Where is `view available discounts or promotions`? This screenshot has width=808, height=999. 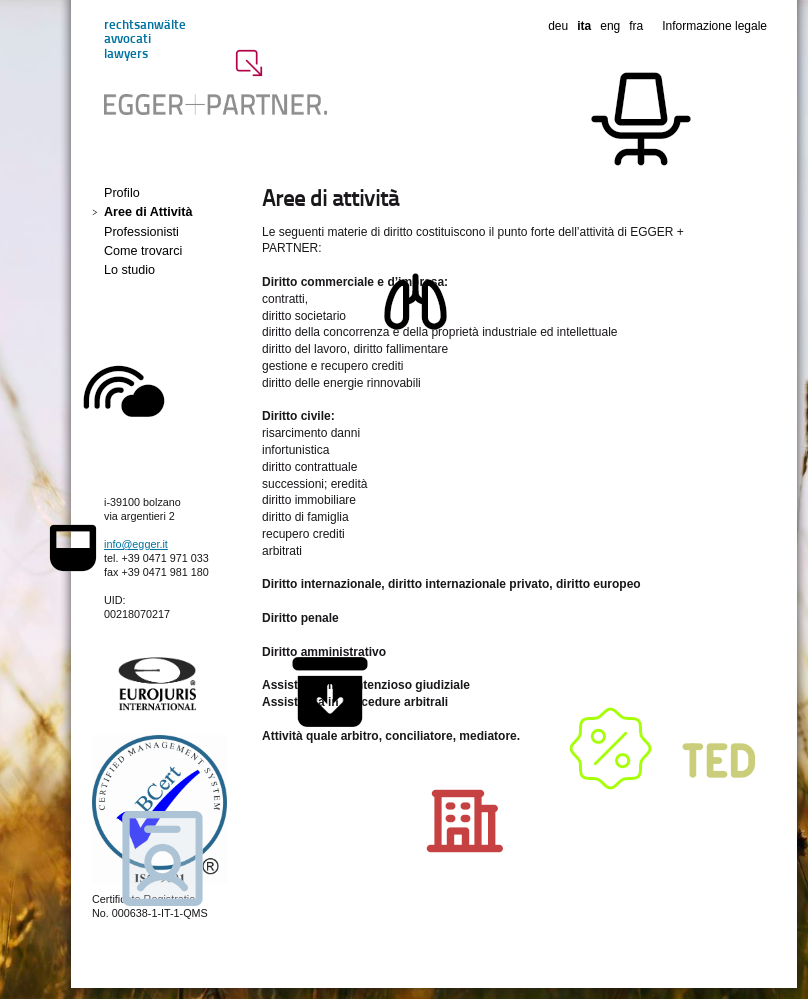 view available discounts or promotions is located at coordinates (610, 748).